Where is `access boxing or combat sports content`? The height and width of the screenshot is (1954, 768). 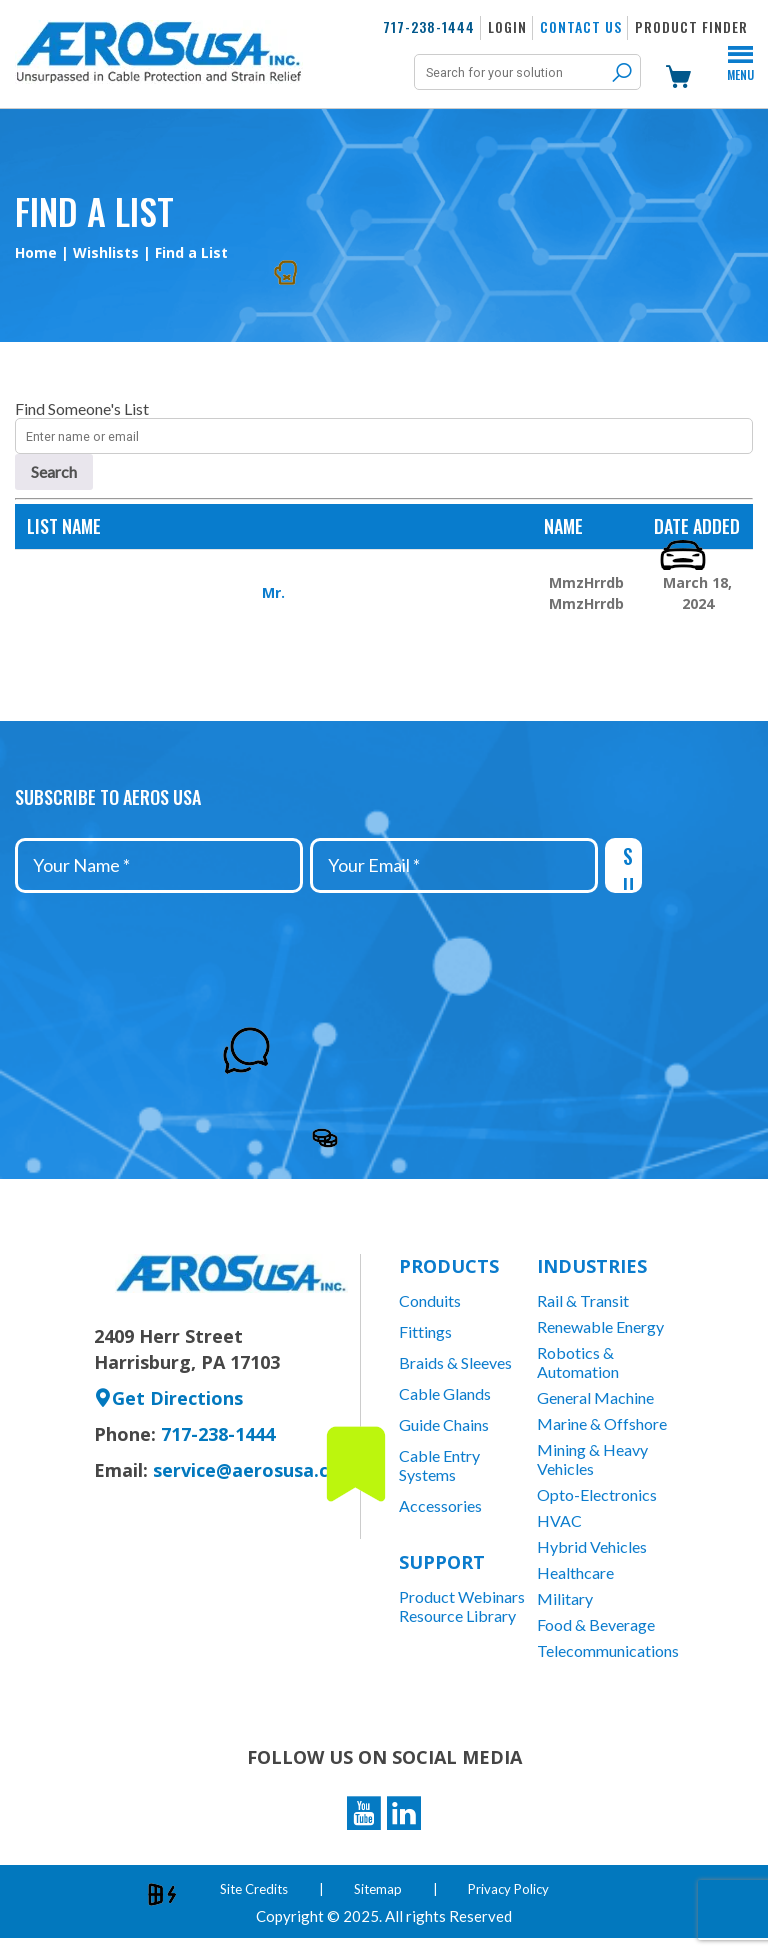
access boxing or combat sports content is located at coordinates (286, 273).